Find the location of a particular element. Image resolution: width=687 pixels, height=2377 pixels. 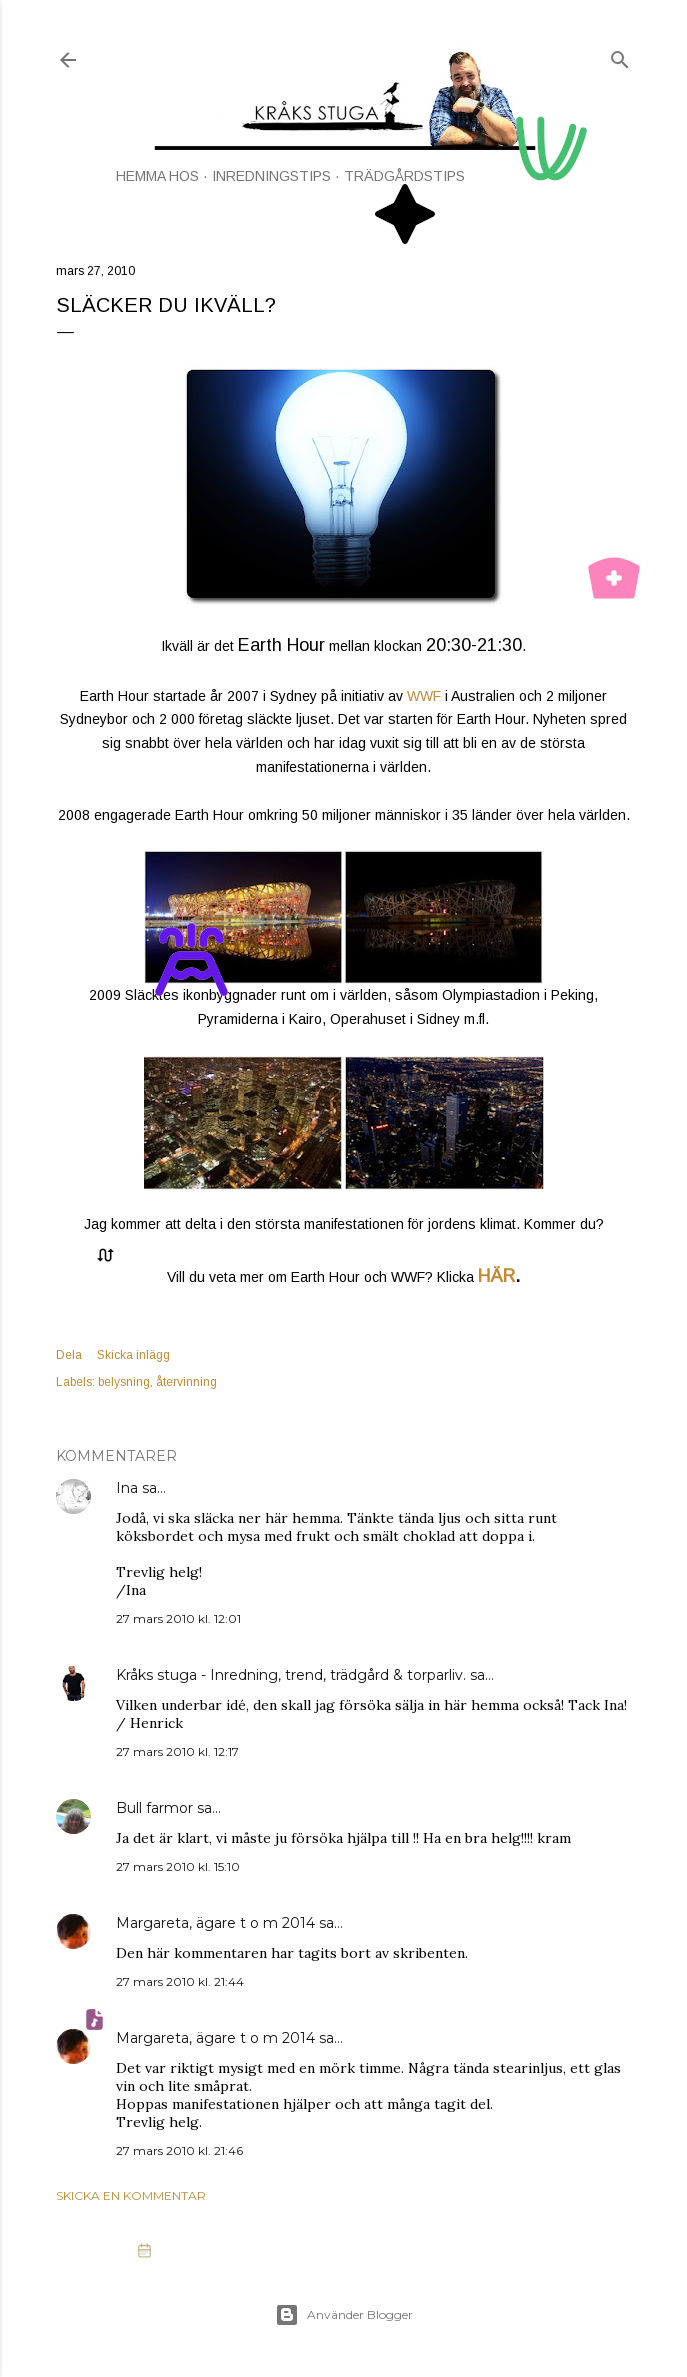

open windy weather app is located at coordinates (551, 148).